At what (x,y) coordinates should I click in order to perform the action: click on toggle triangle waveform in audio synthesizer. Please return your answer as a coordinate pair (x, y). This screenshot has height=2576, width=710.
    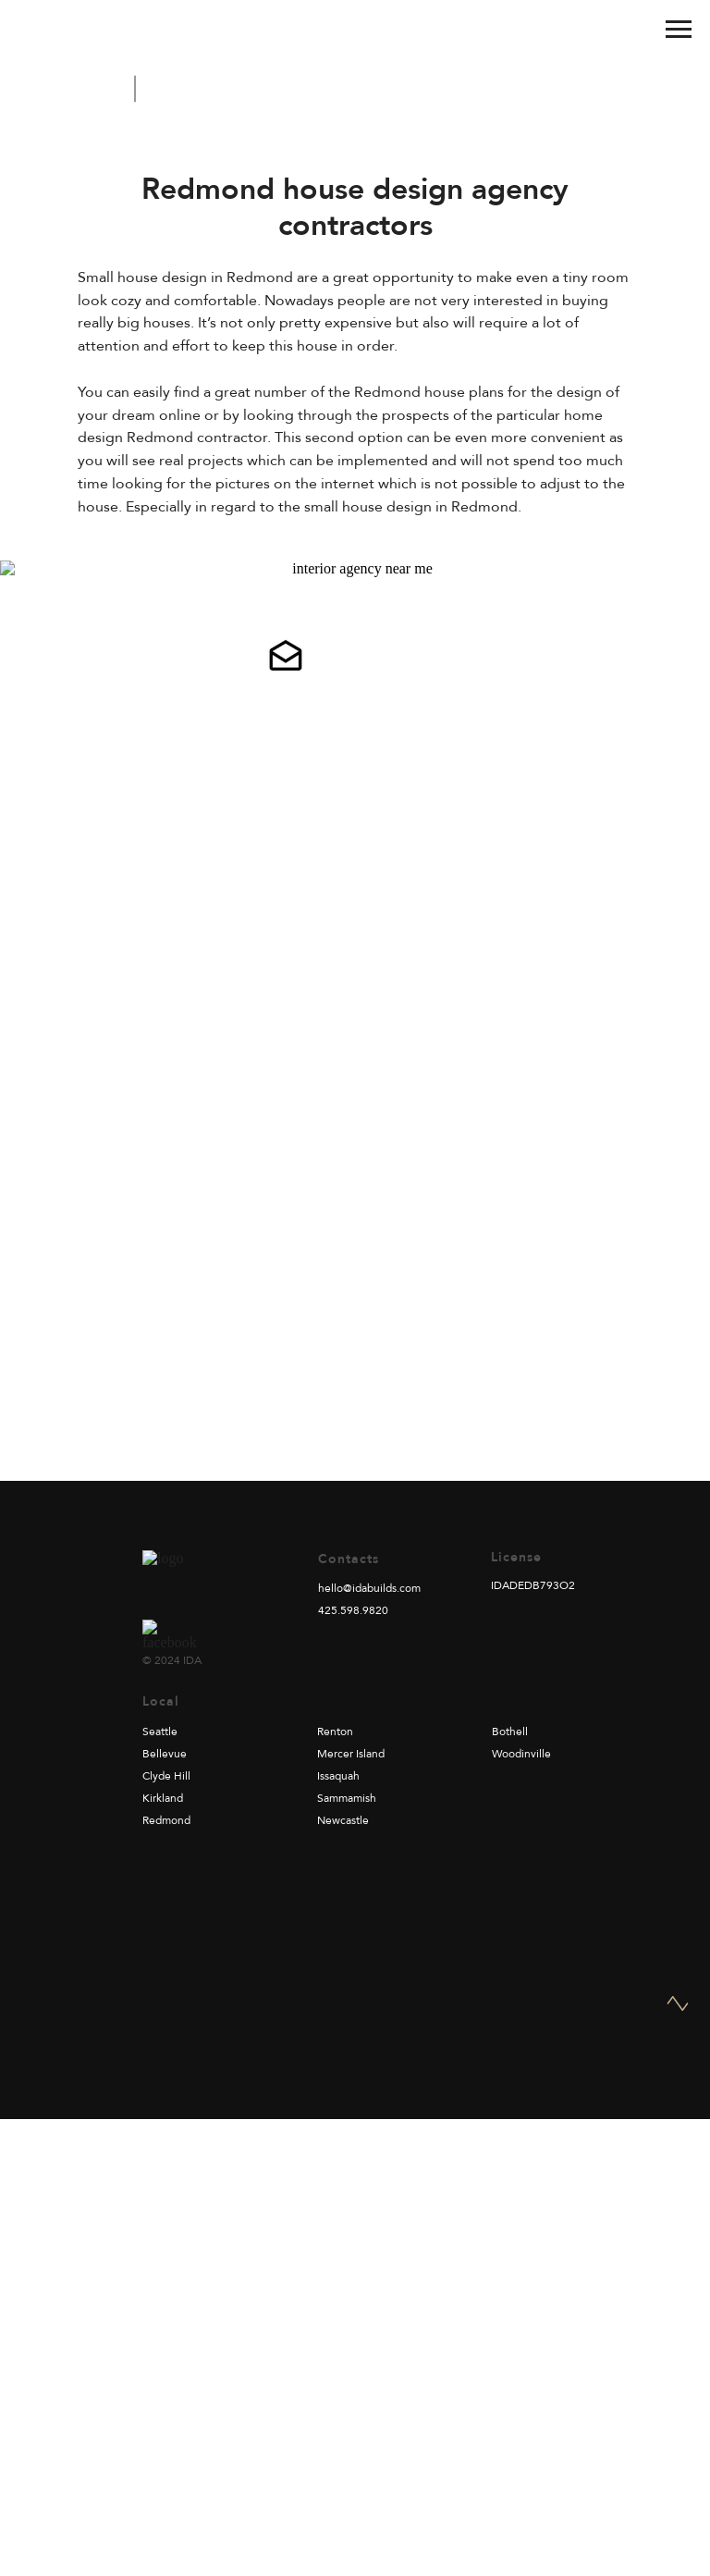
    Looking at the image, I should click on (678, 2003).